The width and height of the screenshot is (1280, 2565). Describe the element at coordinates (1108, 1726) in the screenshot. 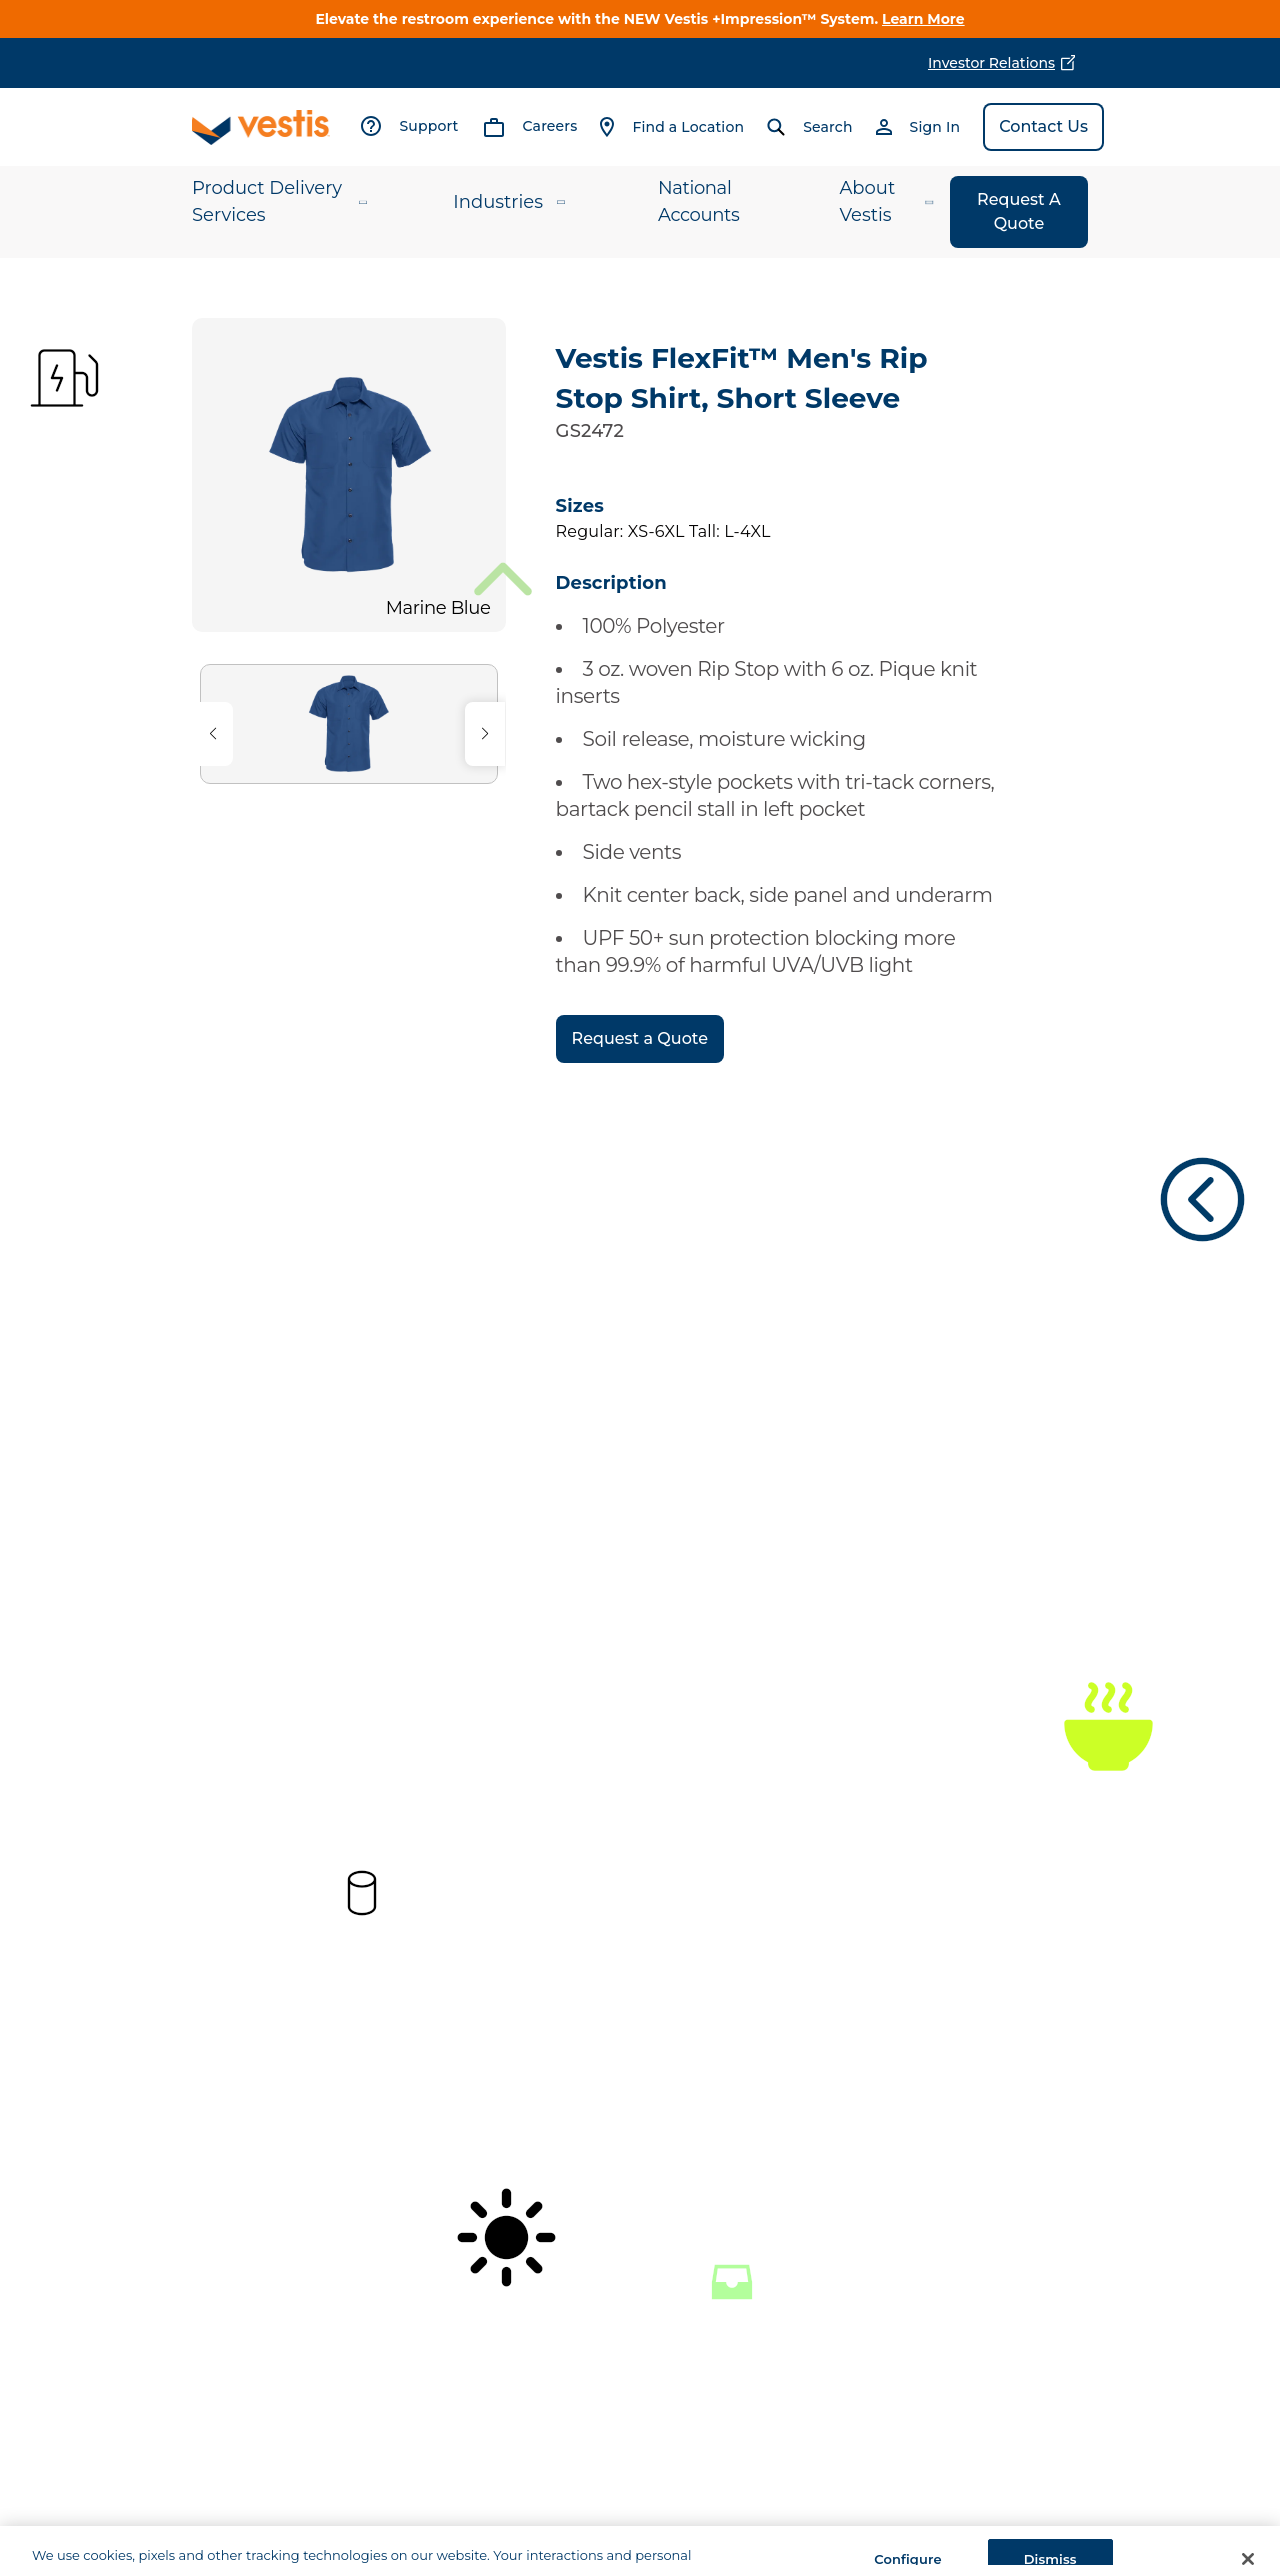

I see `view hot food or soup options` at that location.